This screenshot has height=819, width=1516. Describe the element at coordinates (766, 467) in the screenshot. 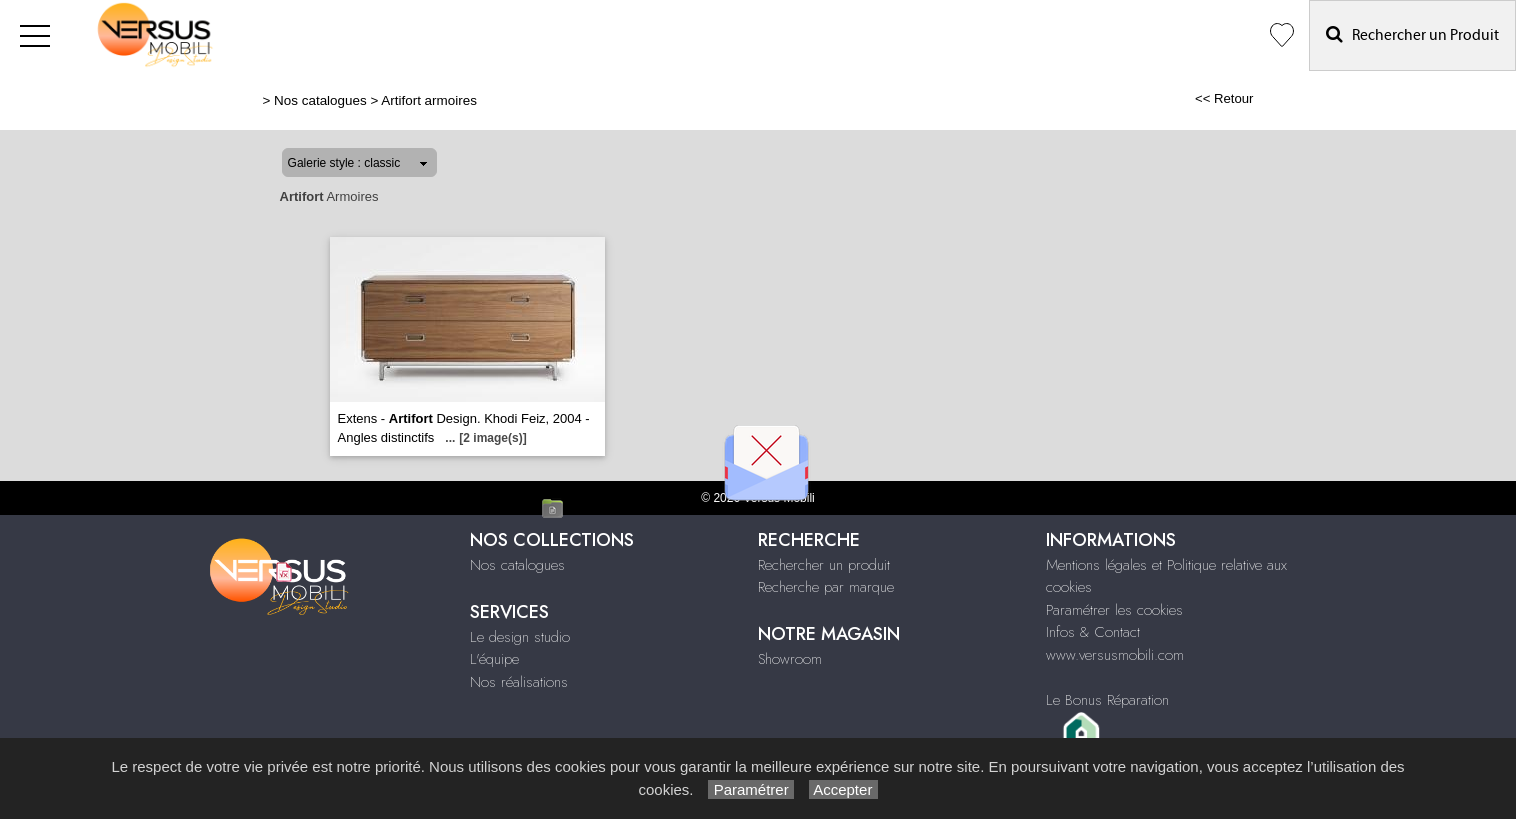

I see `mark email as spam or junk` at that location.